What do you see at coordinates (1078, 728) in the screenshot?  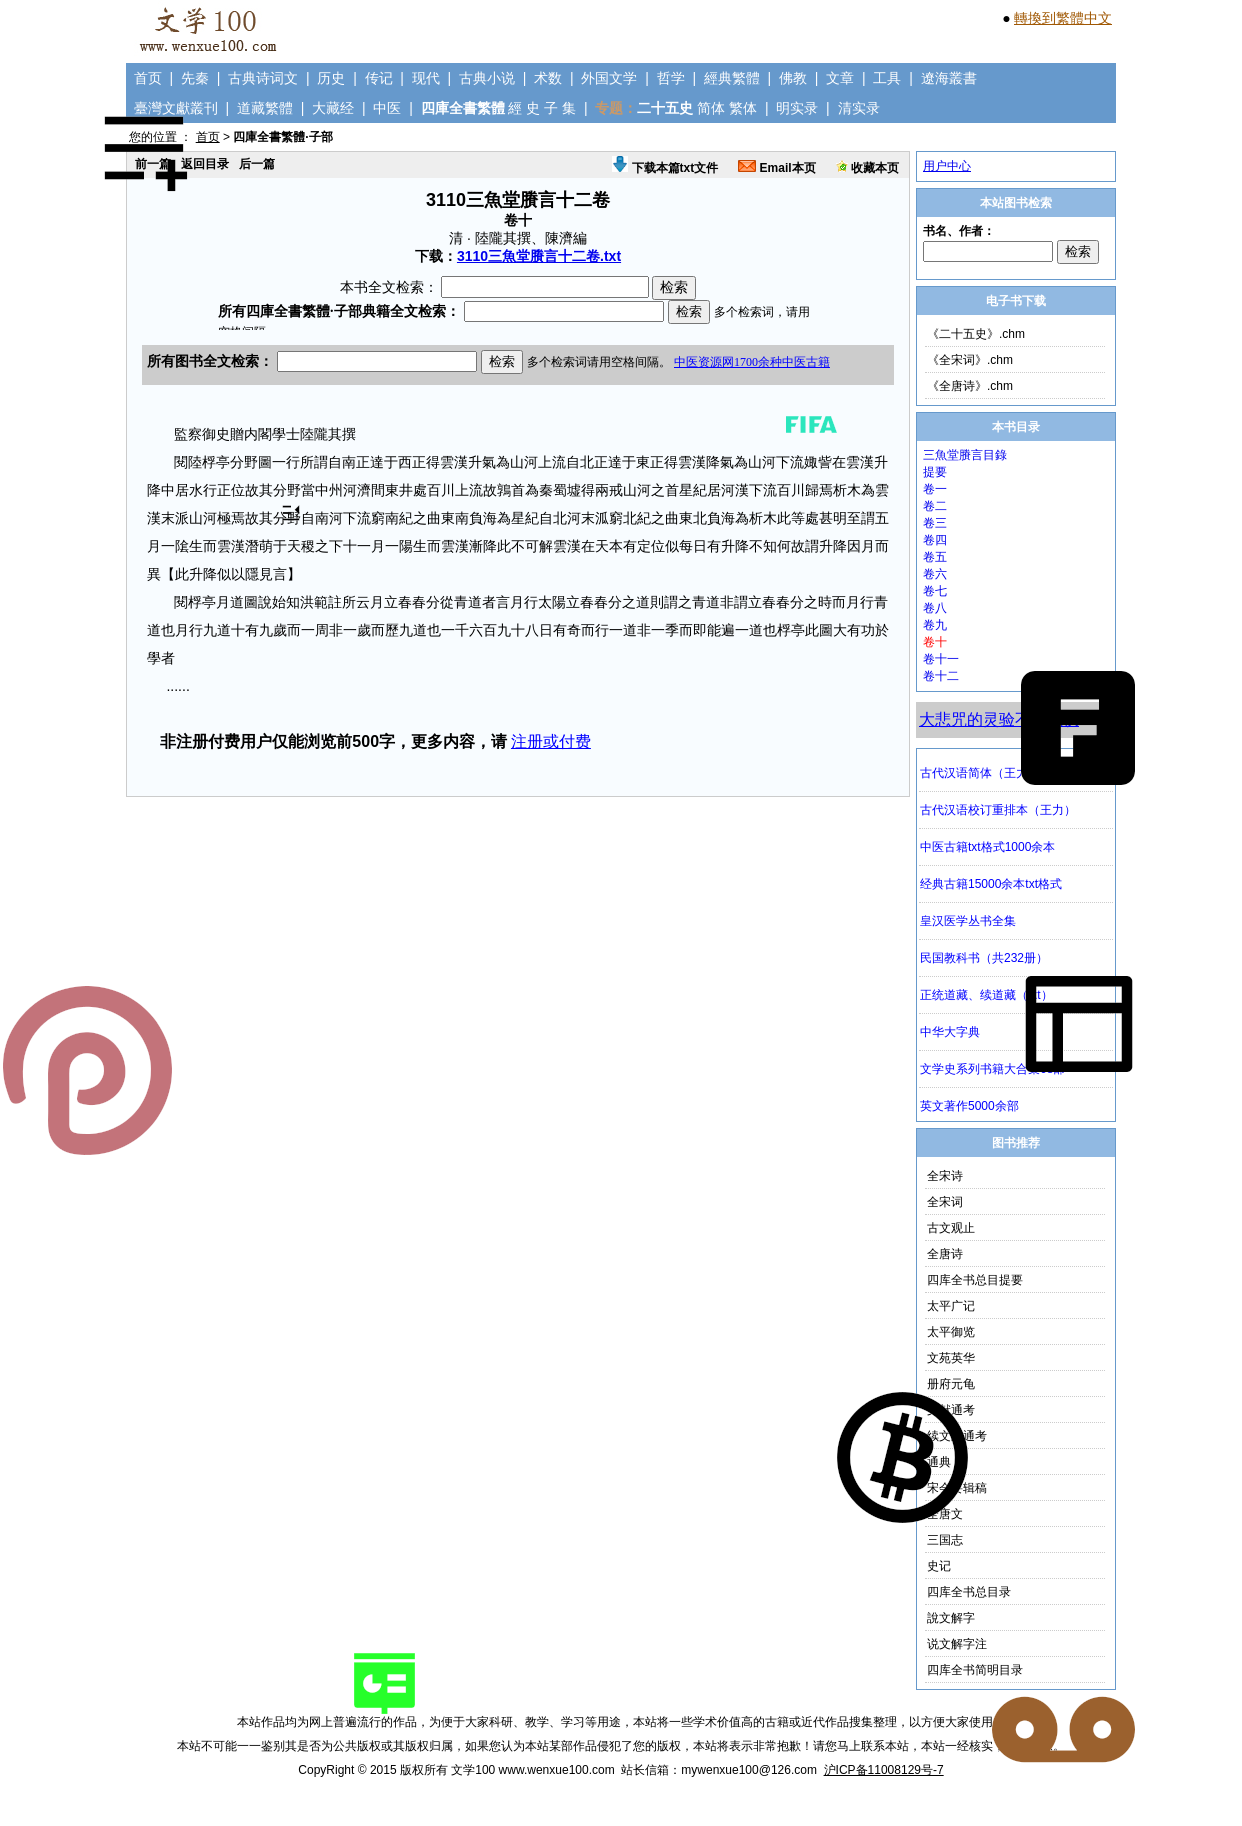 I see `frappe framework logo` at bounding box center [1078, 728].